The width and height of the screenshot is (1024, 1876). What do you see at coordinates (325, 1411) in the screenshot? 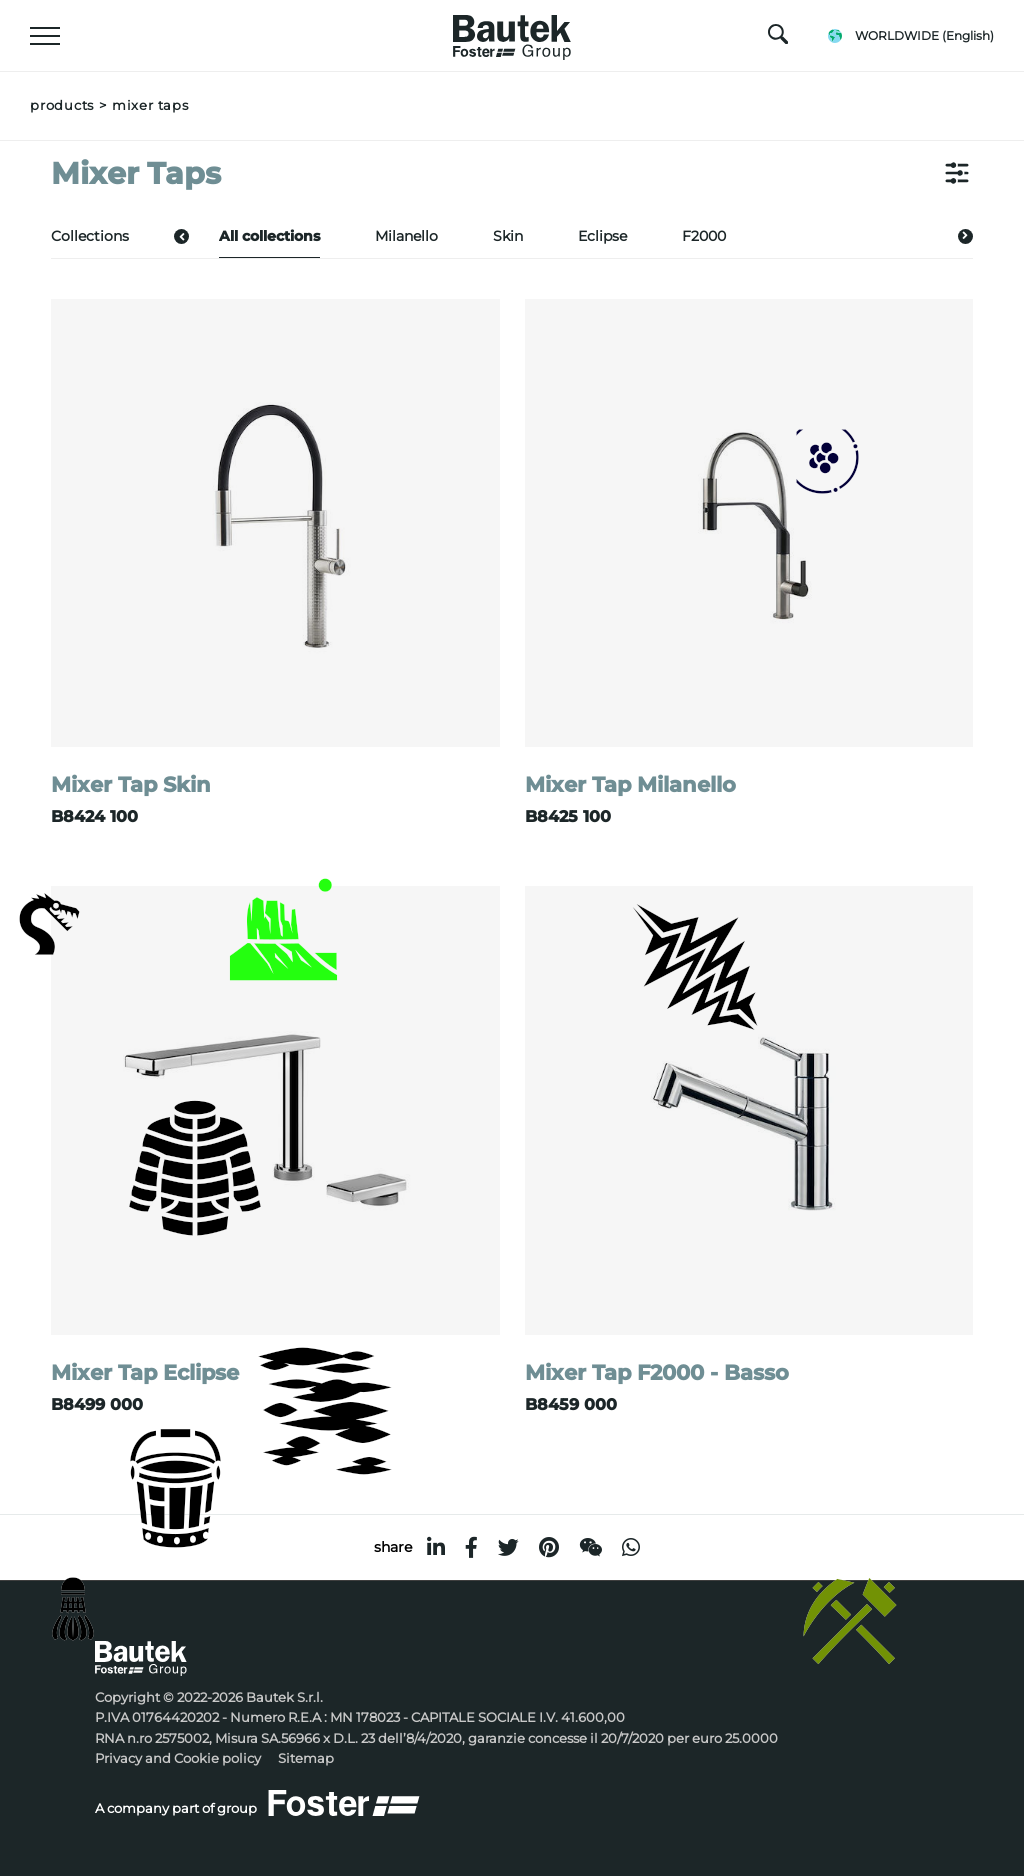
I see `indicates foggy weather conditions` at bounding box center [325, 1411].